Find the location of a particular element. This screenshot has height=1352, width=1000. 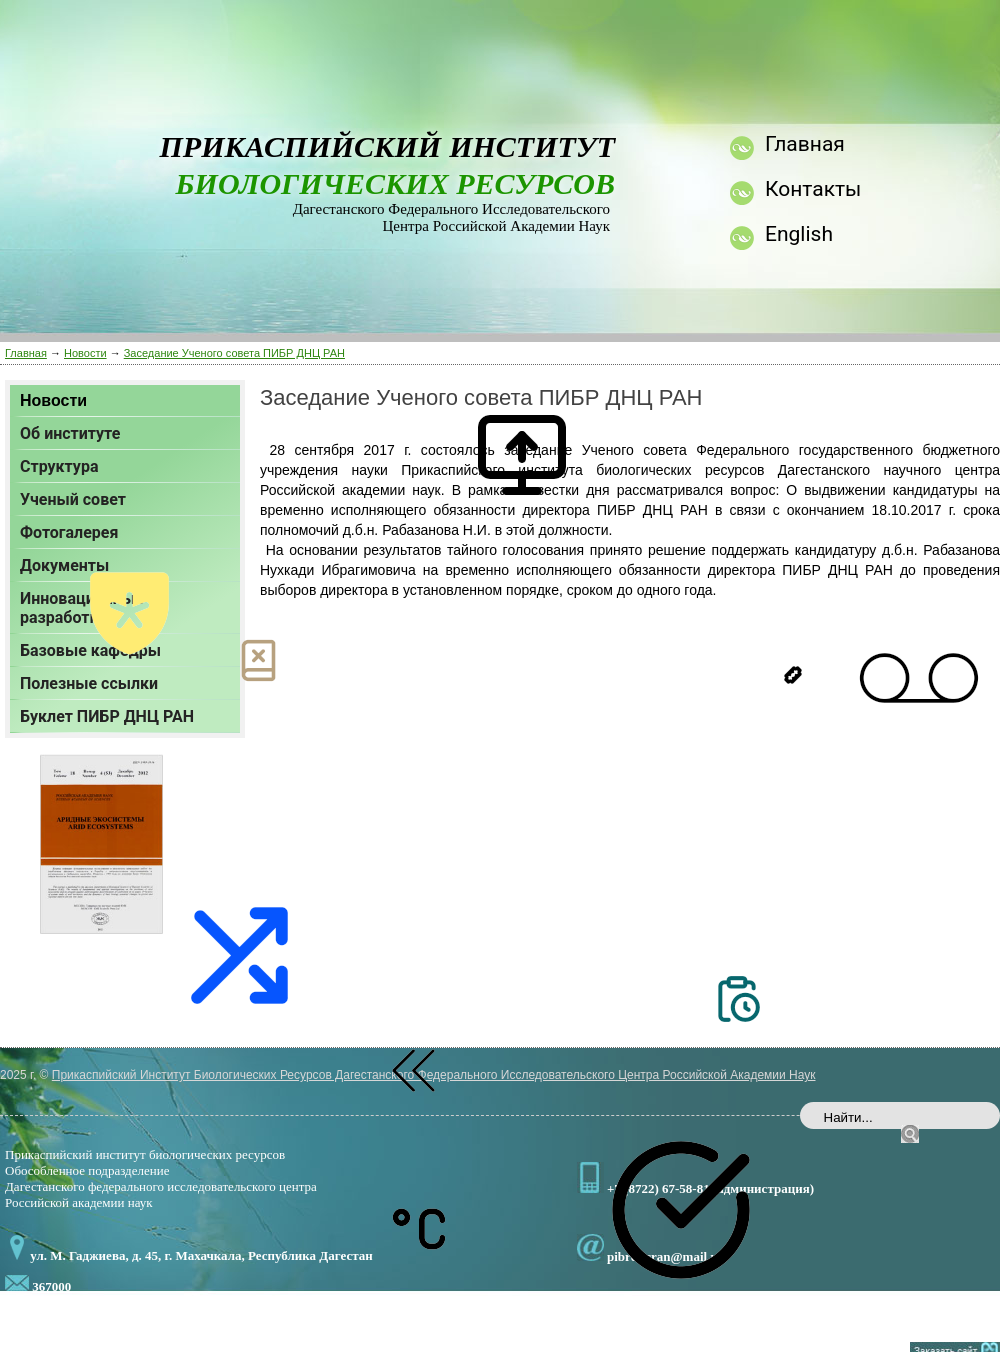

indicates premium or starred security feature is located at coordinates (129, 608).